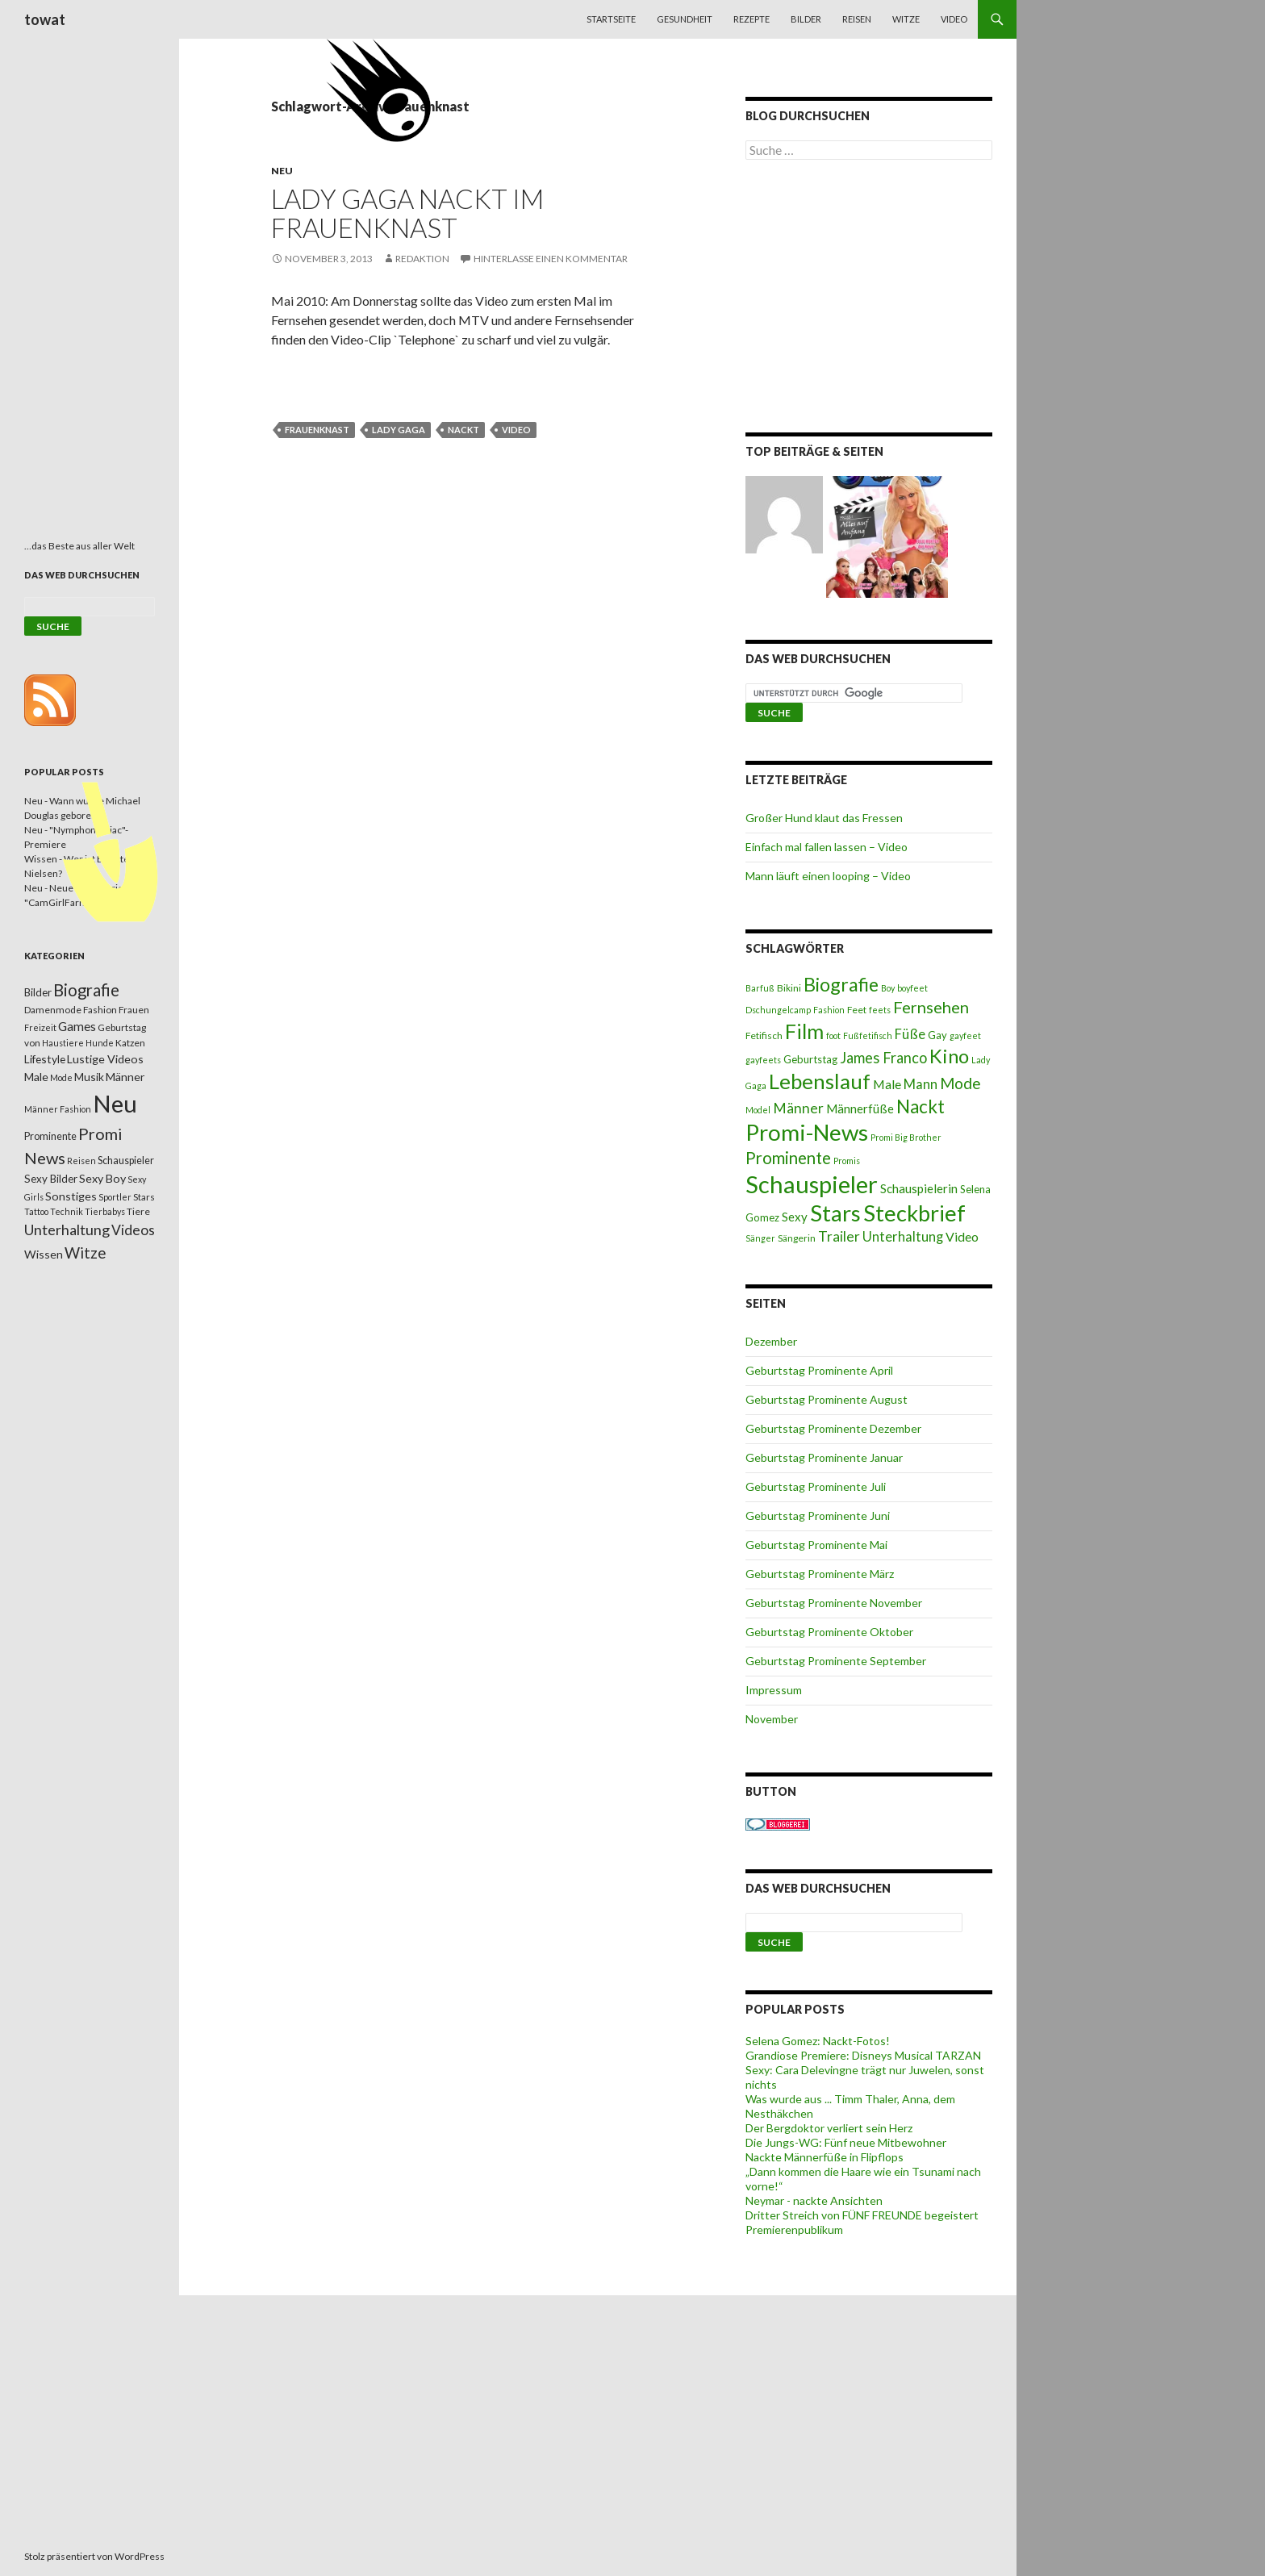  I want to click on indicates a falling or dropping game element, so click(378, 90).